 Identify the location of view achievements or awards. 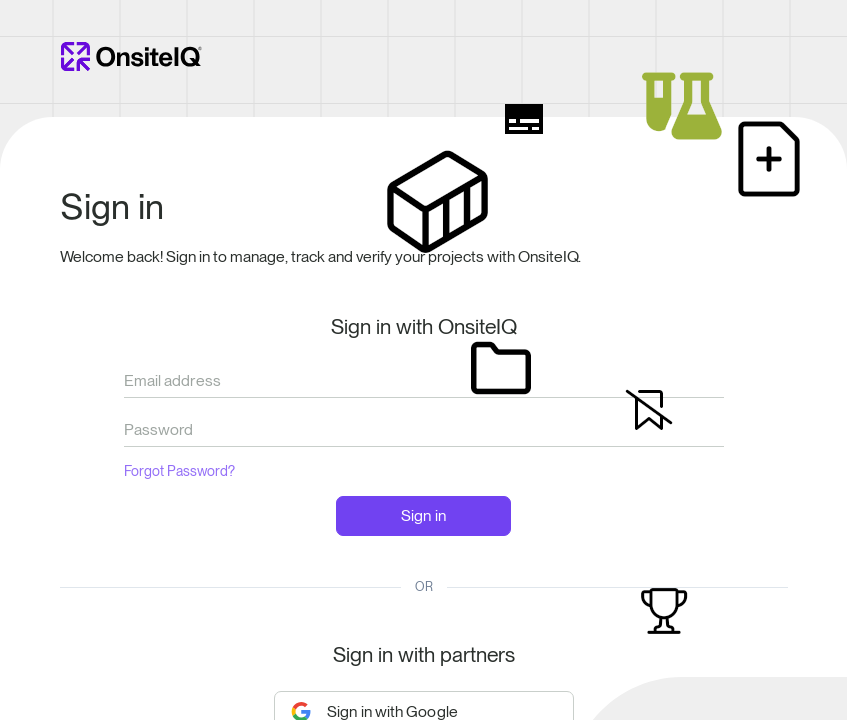
(664, 611).